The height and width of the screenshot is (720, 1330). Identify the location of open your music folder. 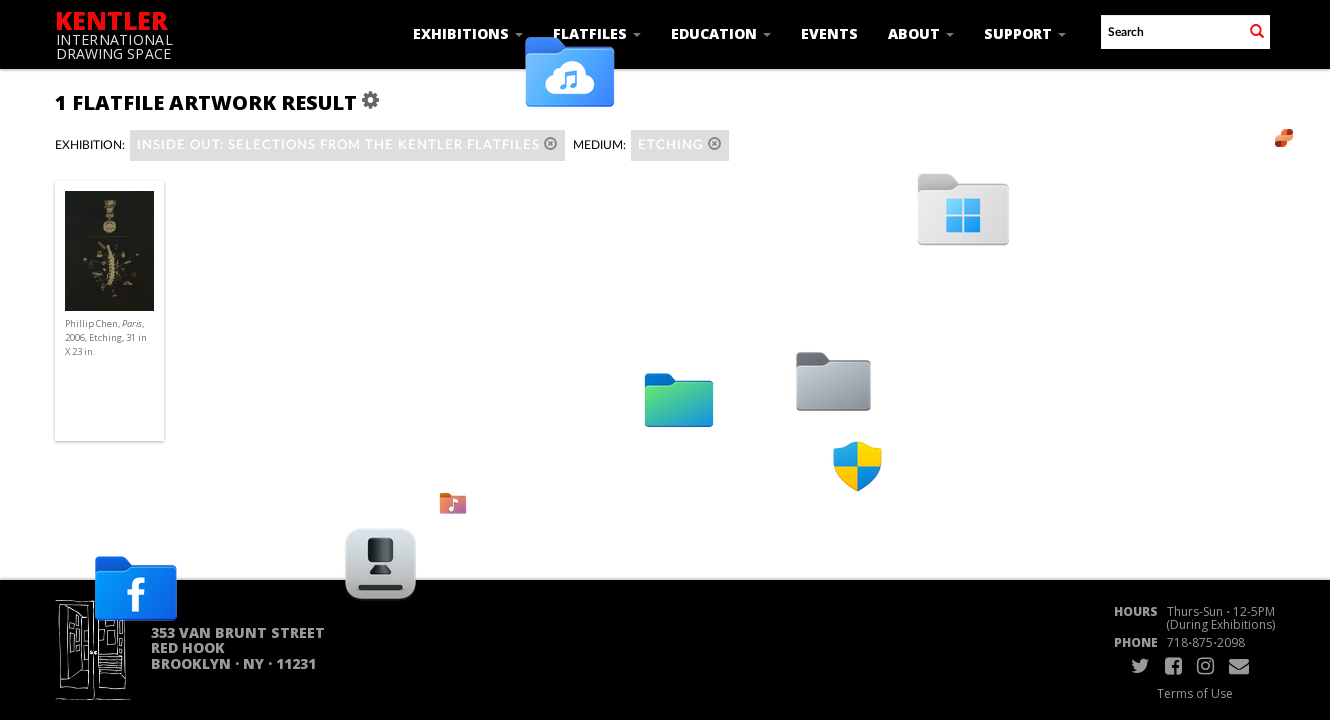
(453, 504).